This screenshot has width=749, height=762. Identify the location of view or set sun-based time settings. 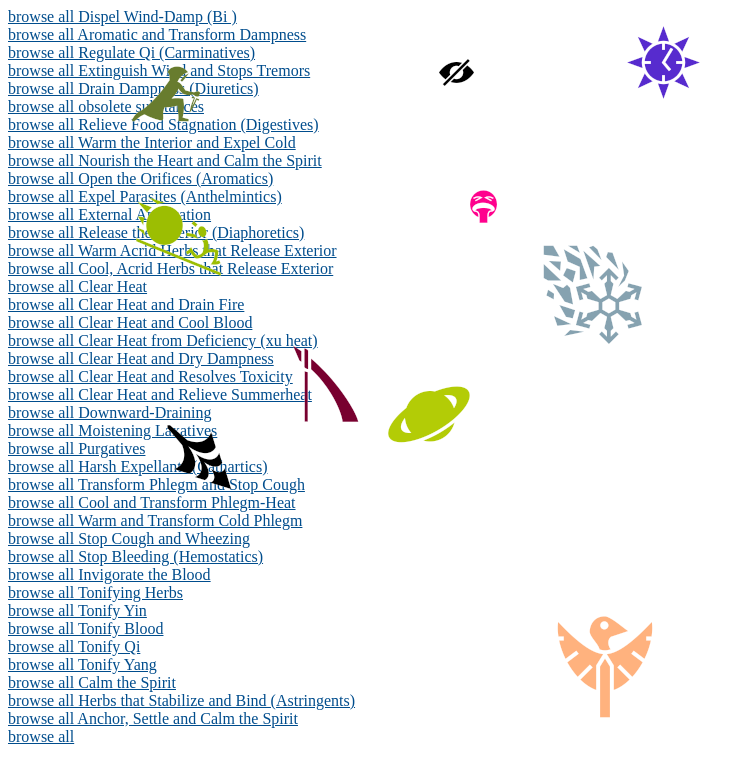
(663, 62).